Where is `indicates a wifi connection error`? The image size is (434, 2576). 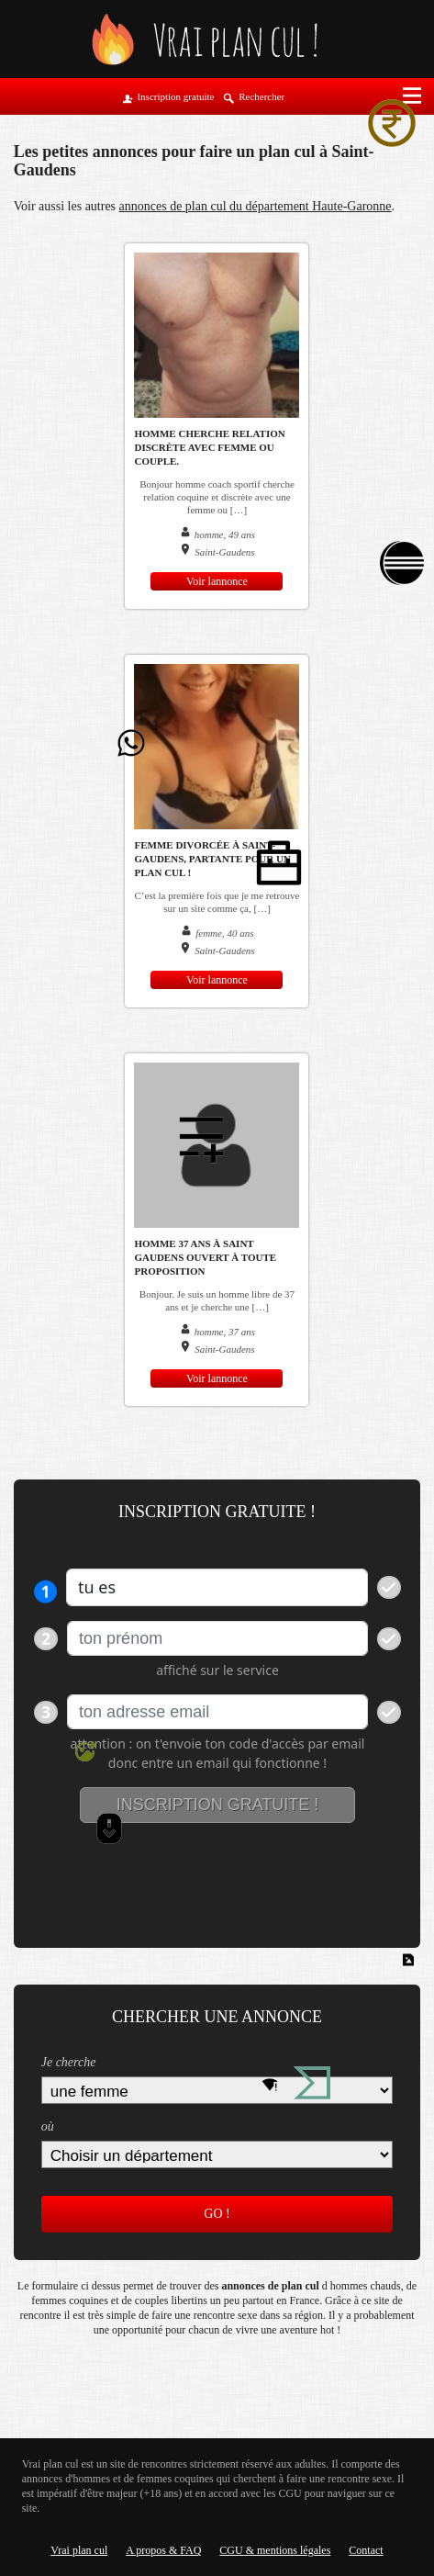 indicates a wifi connection error is located at coordinates (270, 2085).